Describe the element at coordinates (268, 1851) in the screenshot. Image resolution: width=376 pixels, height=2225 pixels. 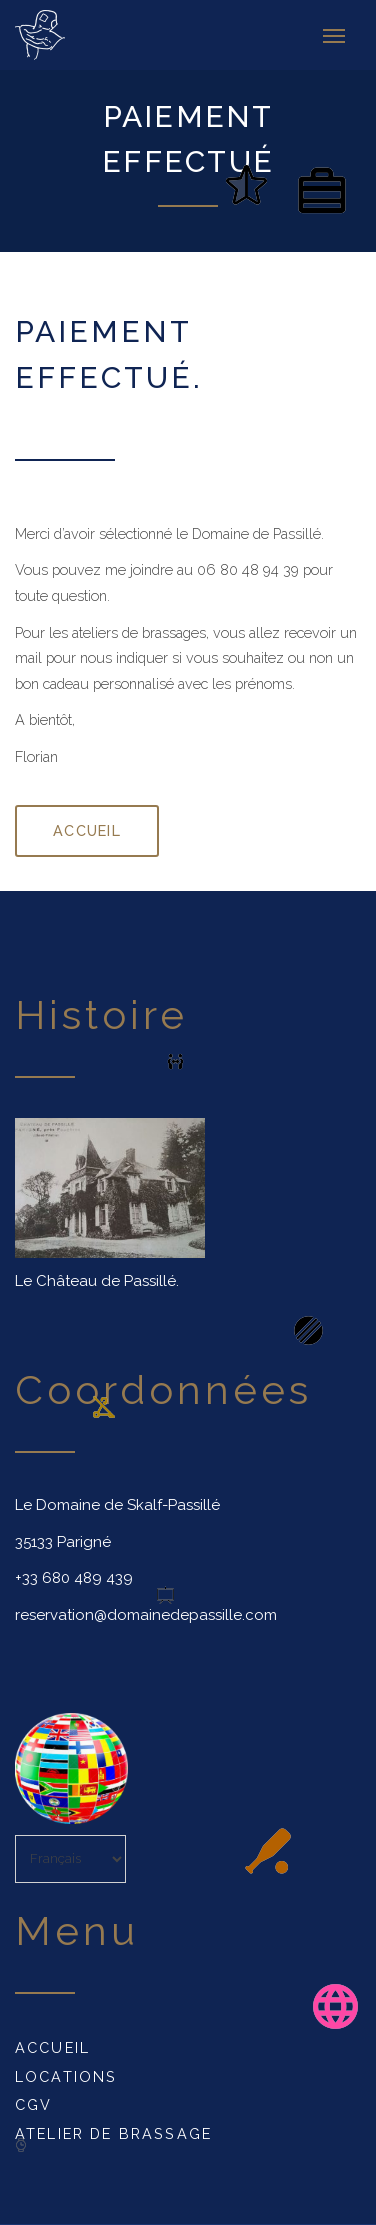
I see `access baseball or sports content` at that location.